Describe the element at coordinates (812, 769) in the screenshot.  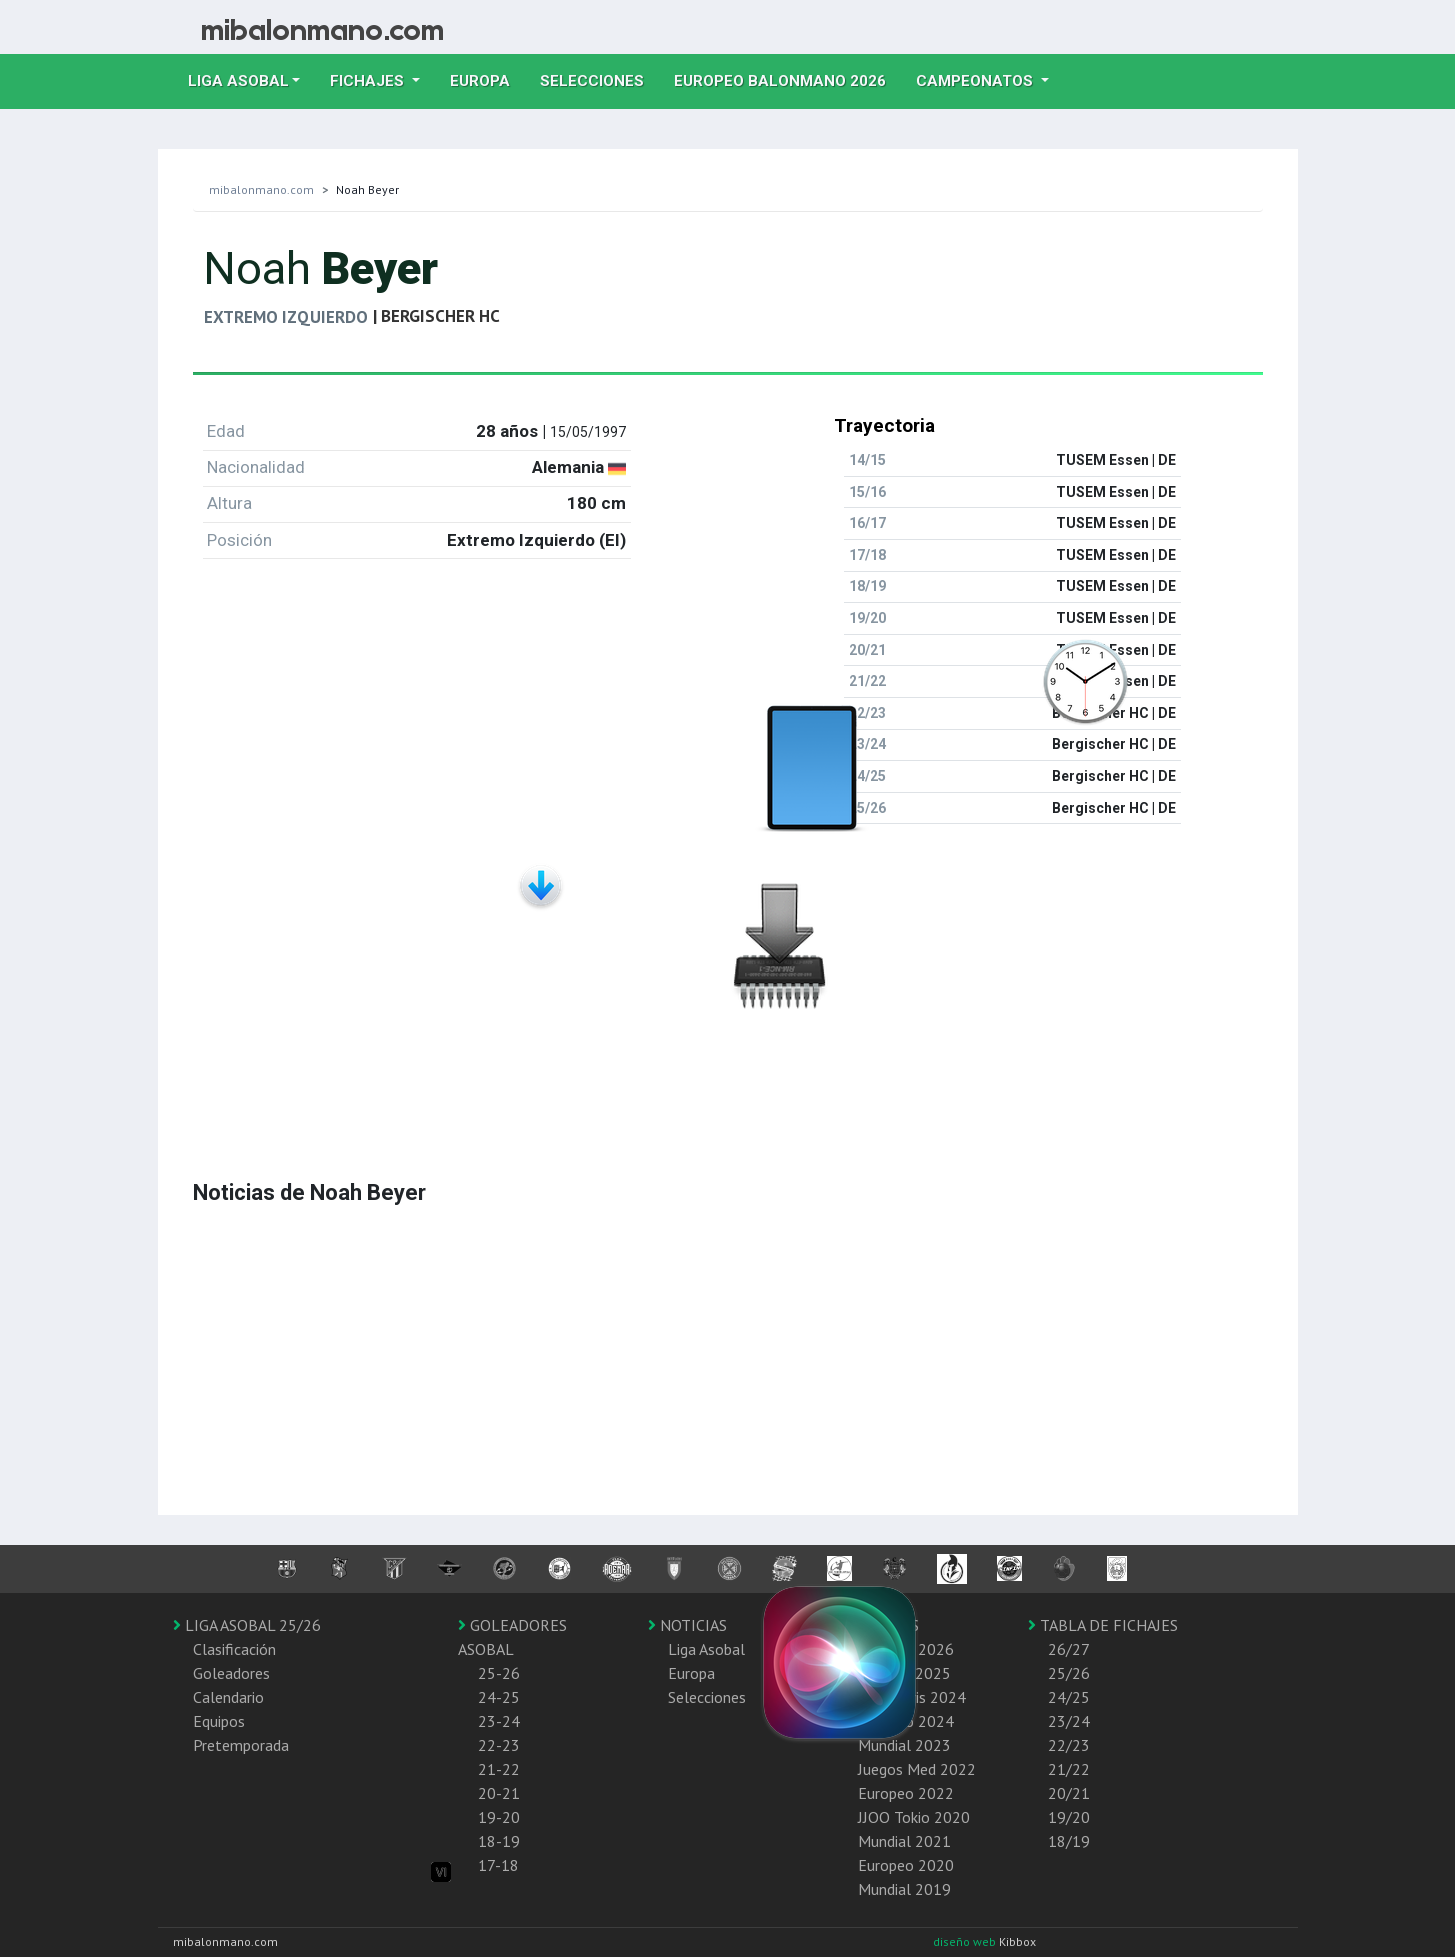
I see `iPad Air device icon` at that location.